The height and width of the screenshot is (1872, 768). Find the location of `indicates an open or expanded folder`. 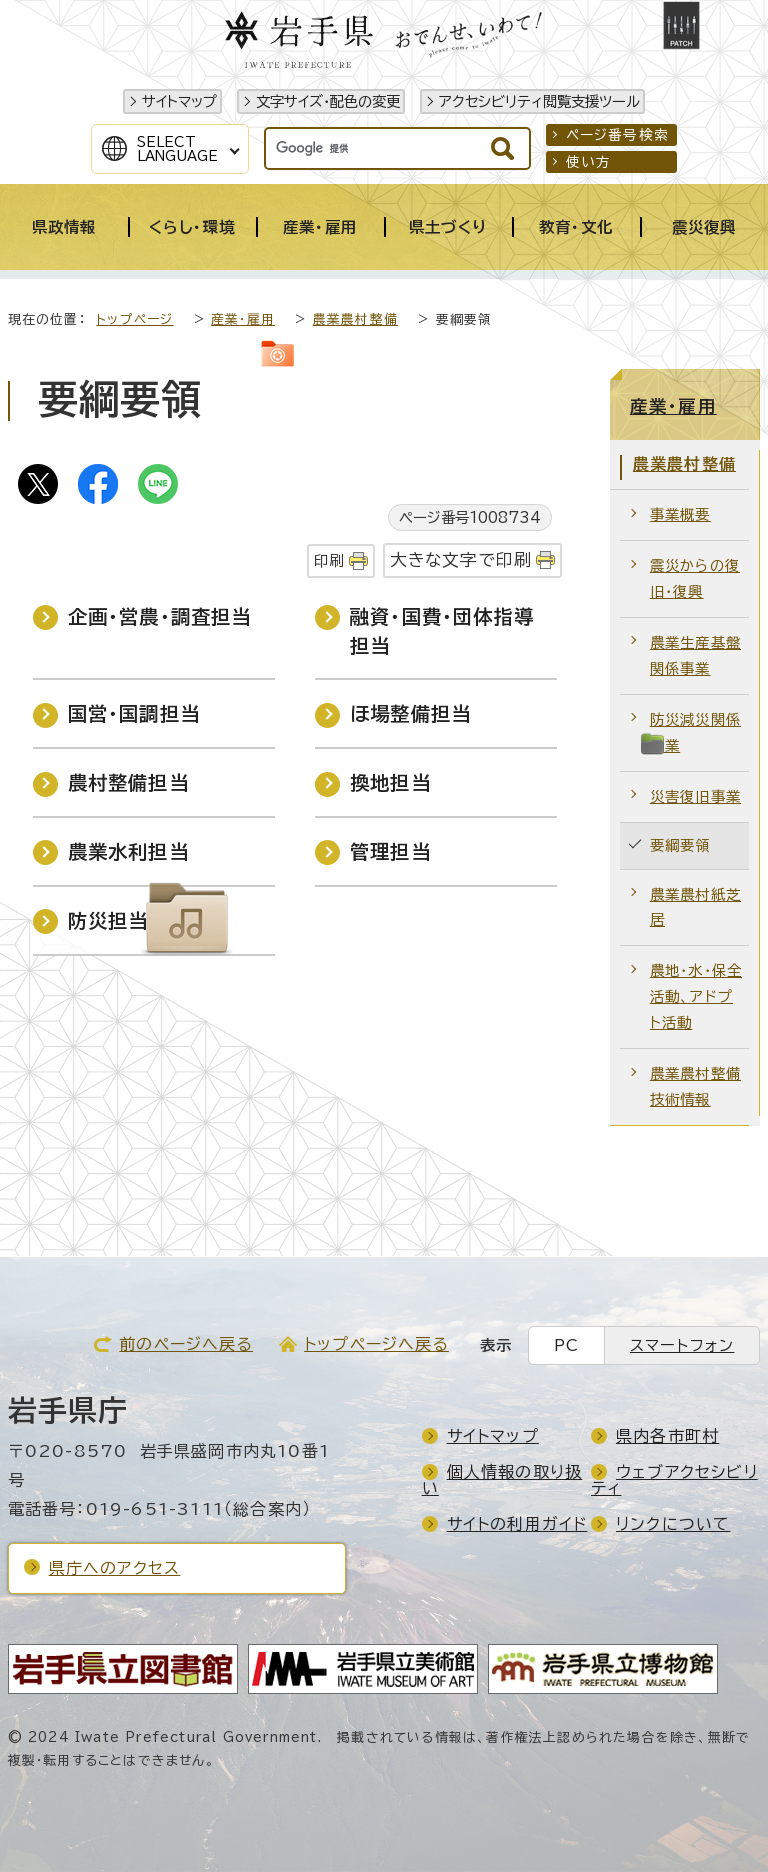

indicates an open or expanded folder is located at coordinates (652, 743).